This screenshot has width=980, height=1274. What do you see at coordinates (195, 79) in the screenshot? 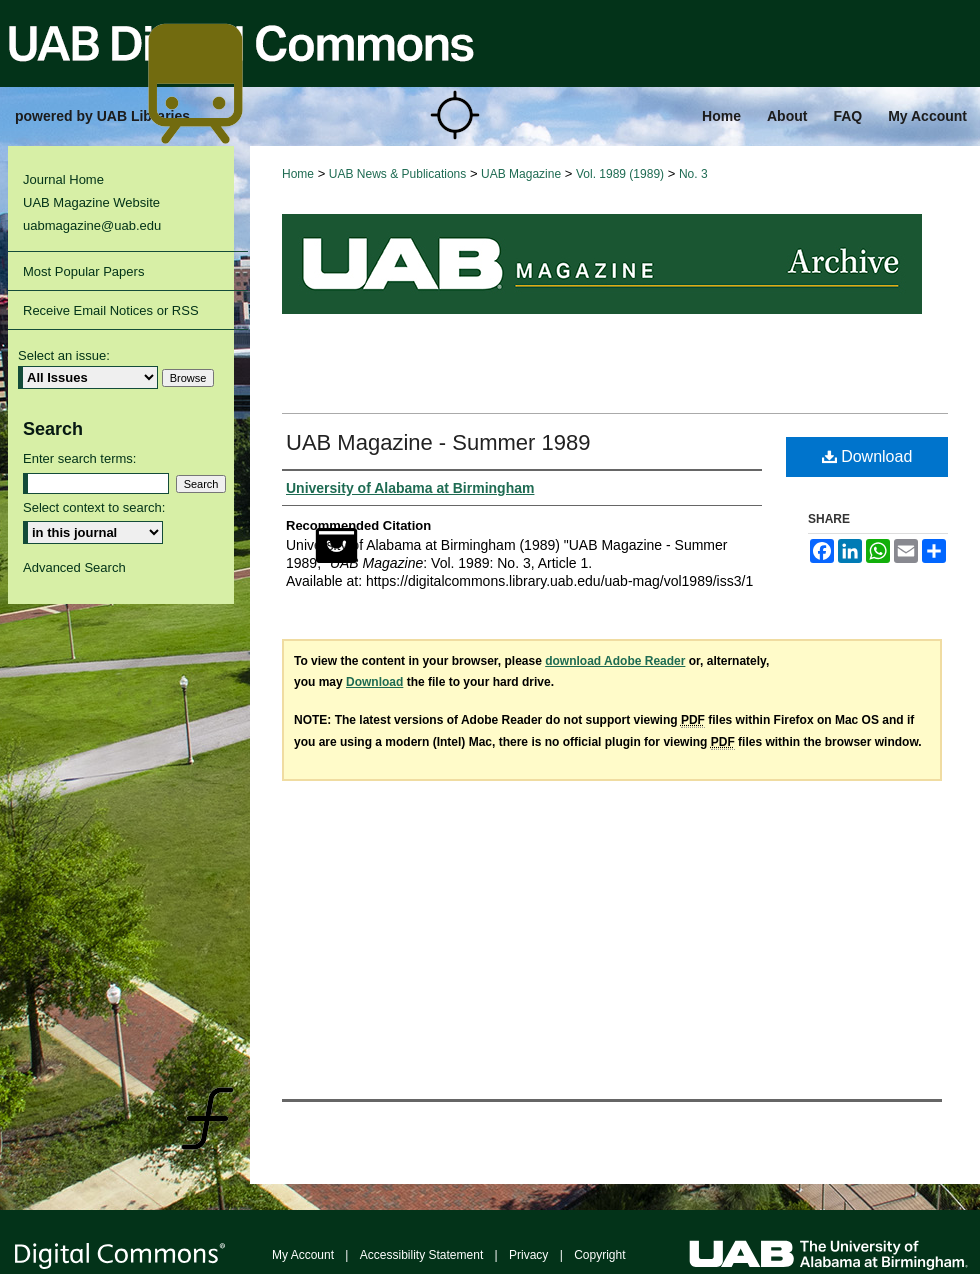
I see `access train schedules or rail services` at bounding box center [195, 79].